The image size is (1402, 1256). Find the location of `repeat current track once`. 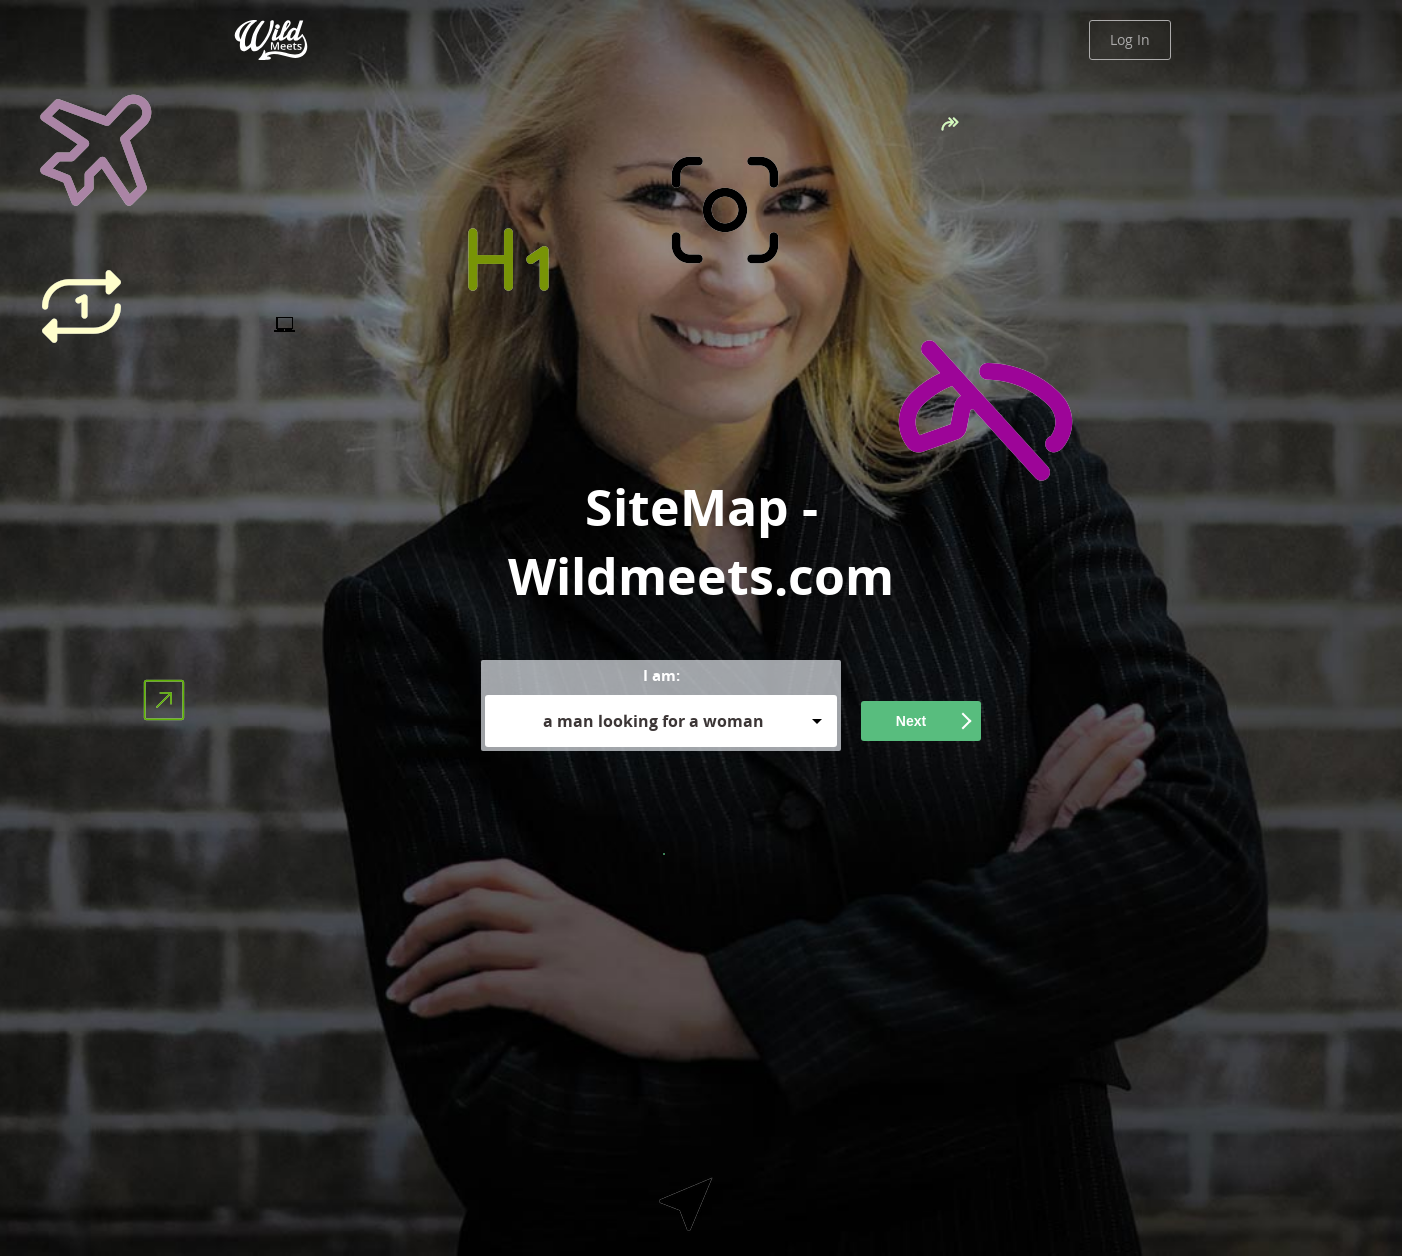

repeat current track once is located at coordinates (81, 306).